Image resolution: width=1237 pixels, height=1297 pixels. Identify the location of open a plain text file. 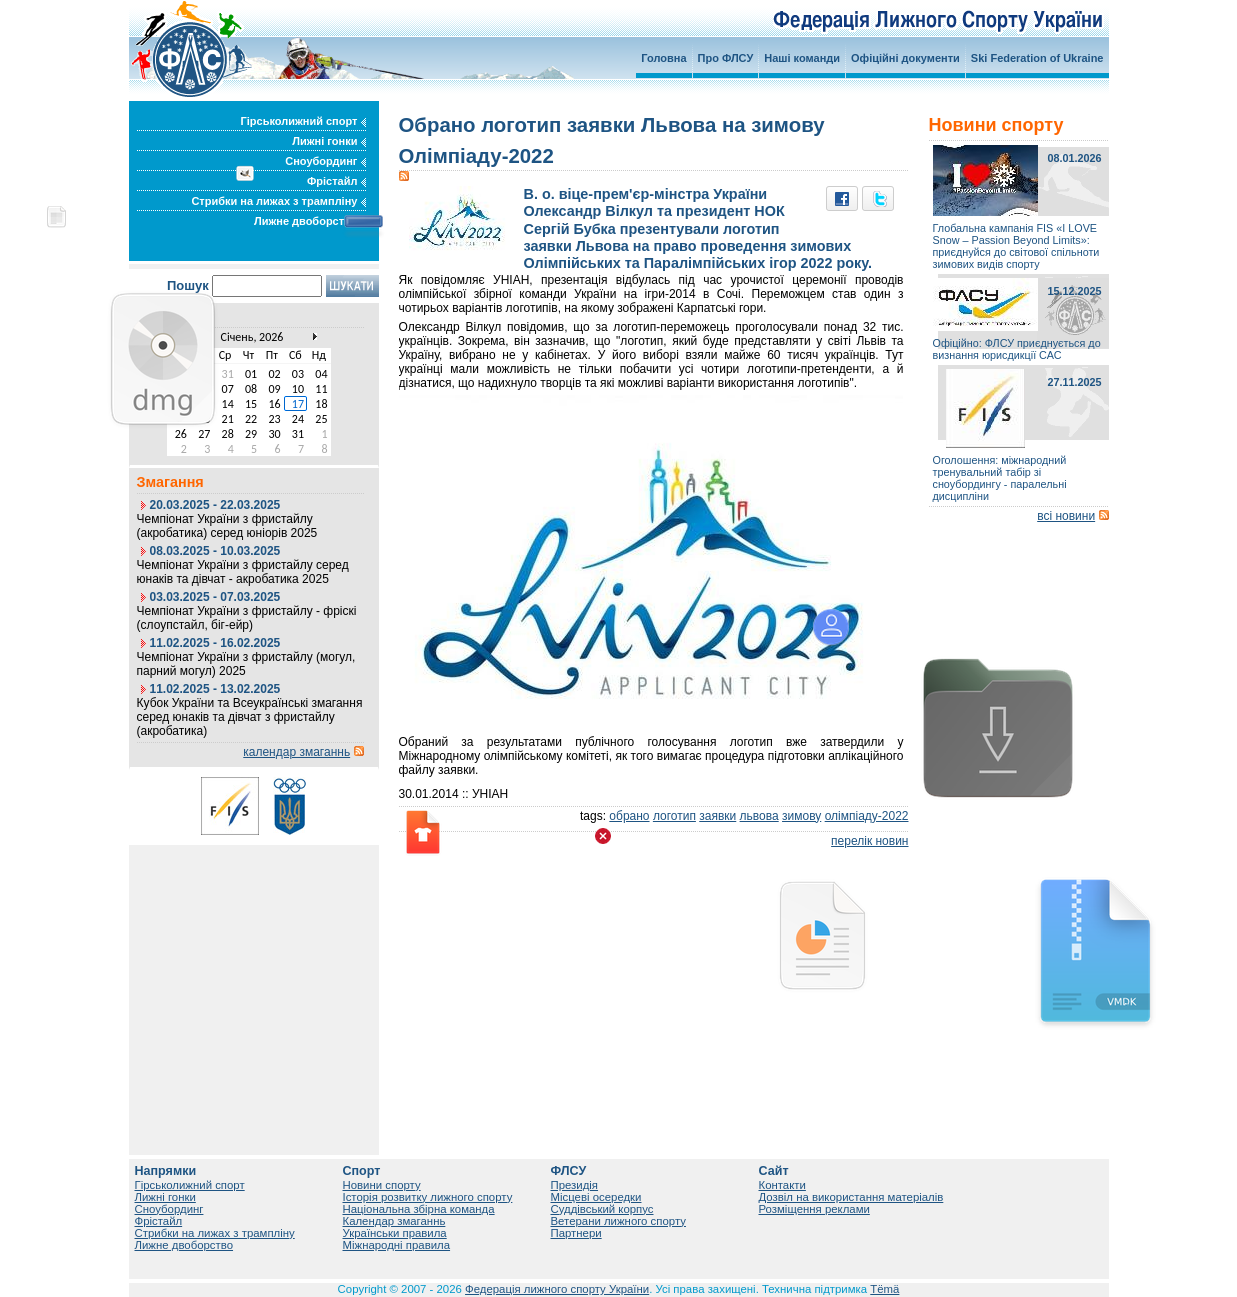
(56, 216).